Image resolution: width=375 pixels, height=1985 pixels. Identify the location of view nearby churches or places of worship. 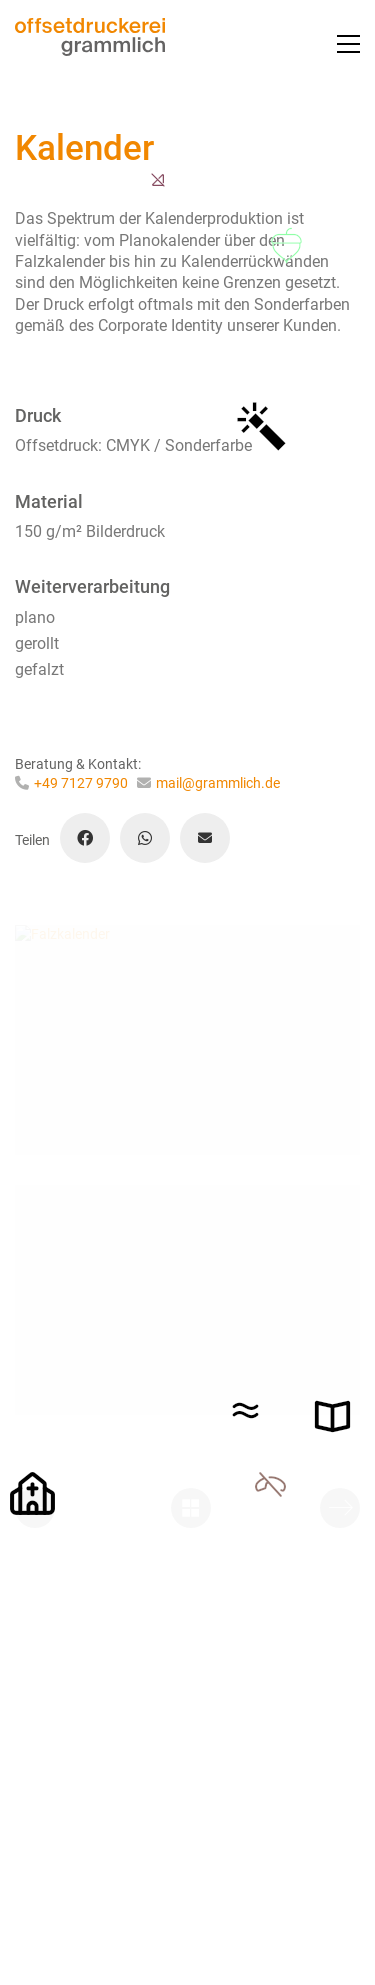
(32, 1494).